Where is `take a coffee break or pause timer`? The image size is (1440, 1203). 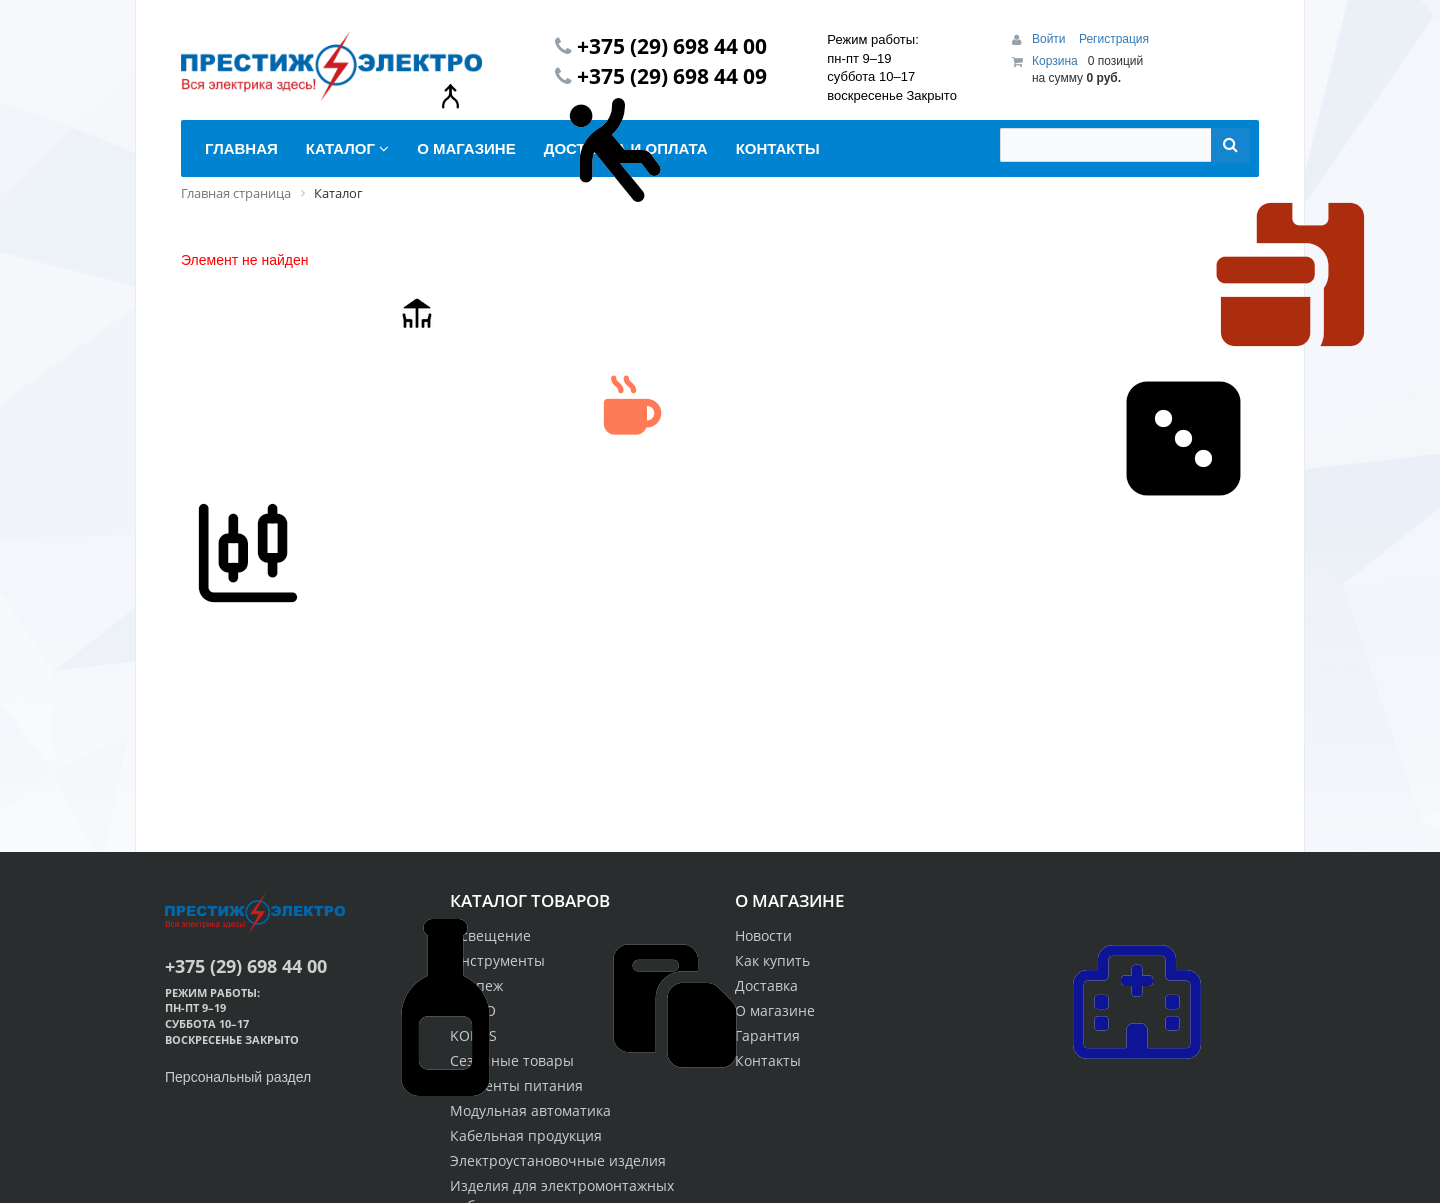 take a coffee break or pause timer is located at coordinates (629, 406).